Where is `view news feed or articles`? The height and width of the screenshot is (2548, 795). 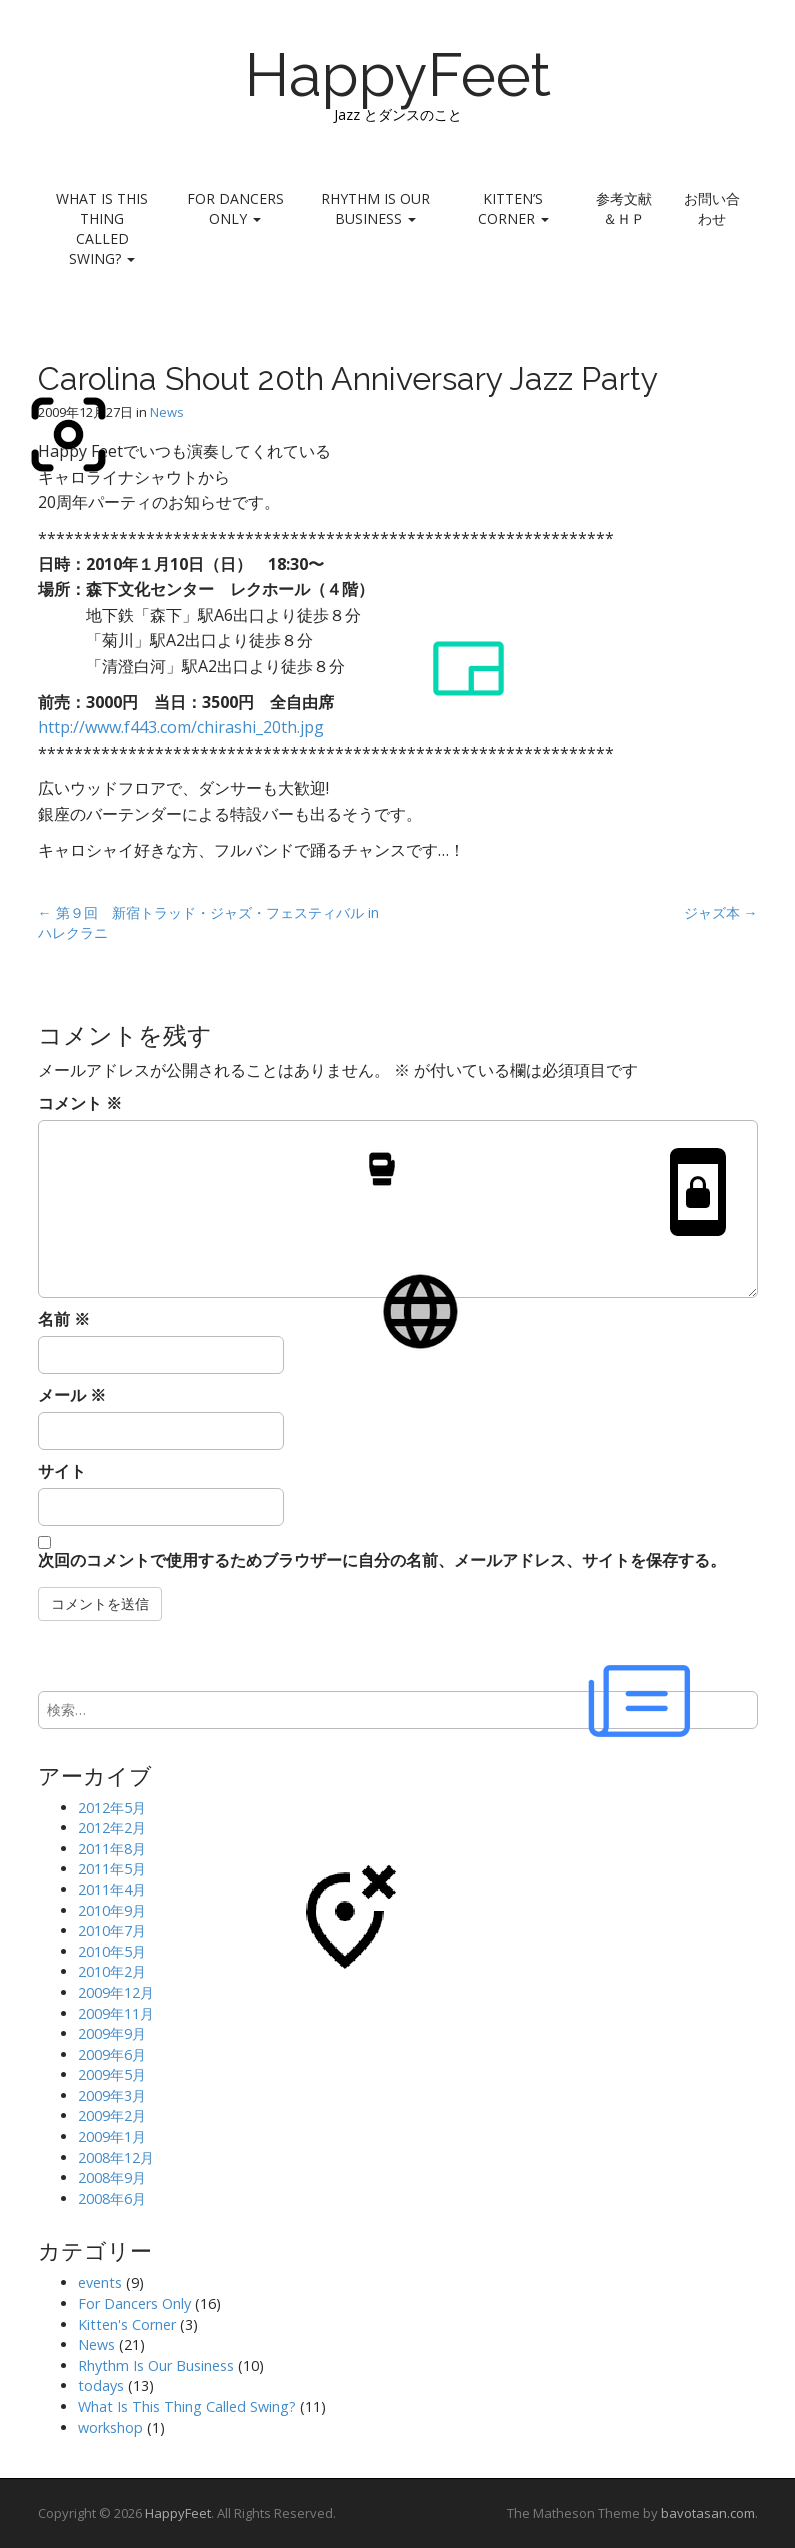
view news feed or articles is located at coordinates (643, 1701).